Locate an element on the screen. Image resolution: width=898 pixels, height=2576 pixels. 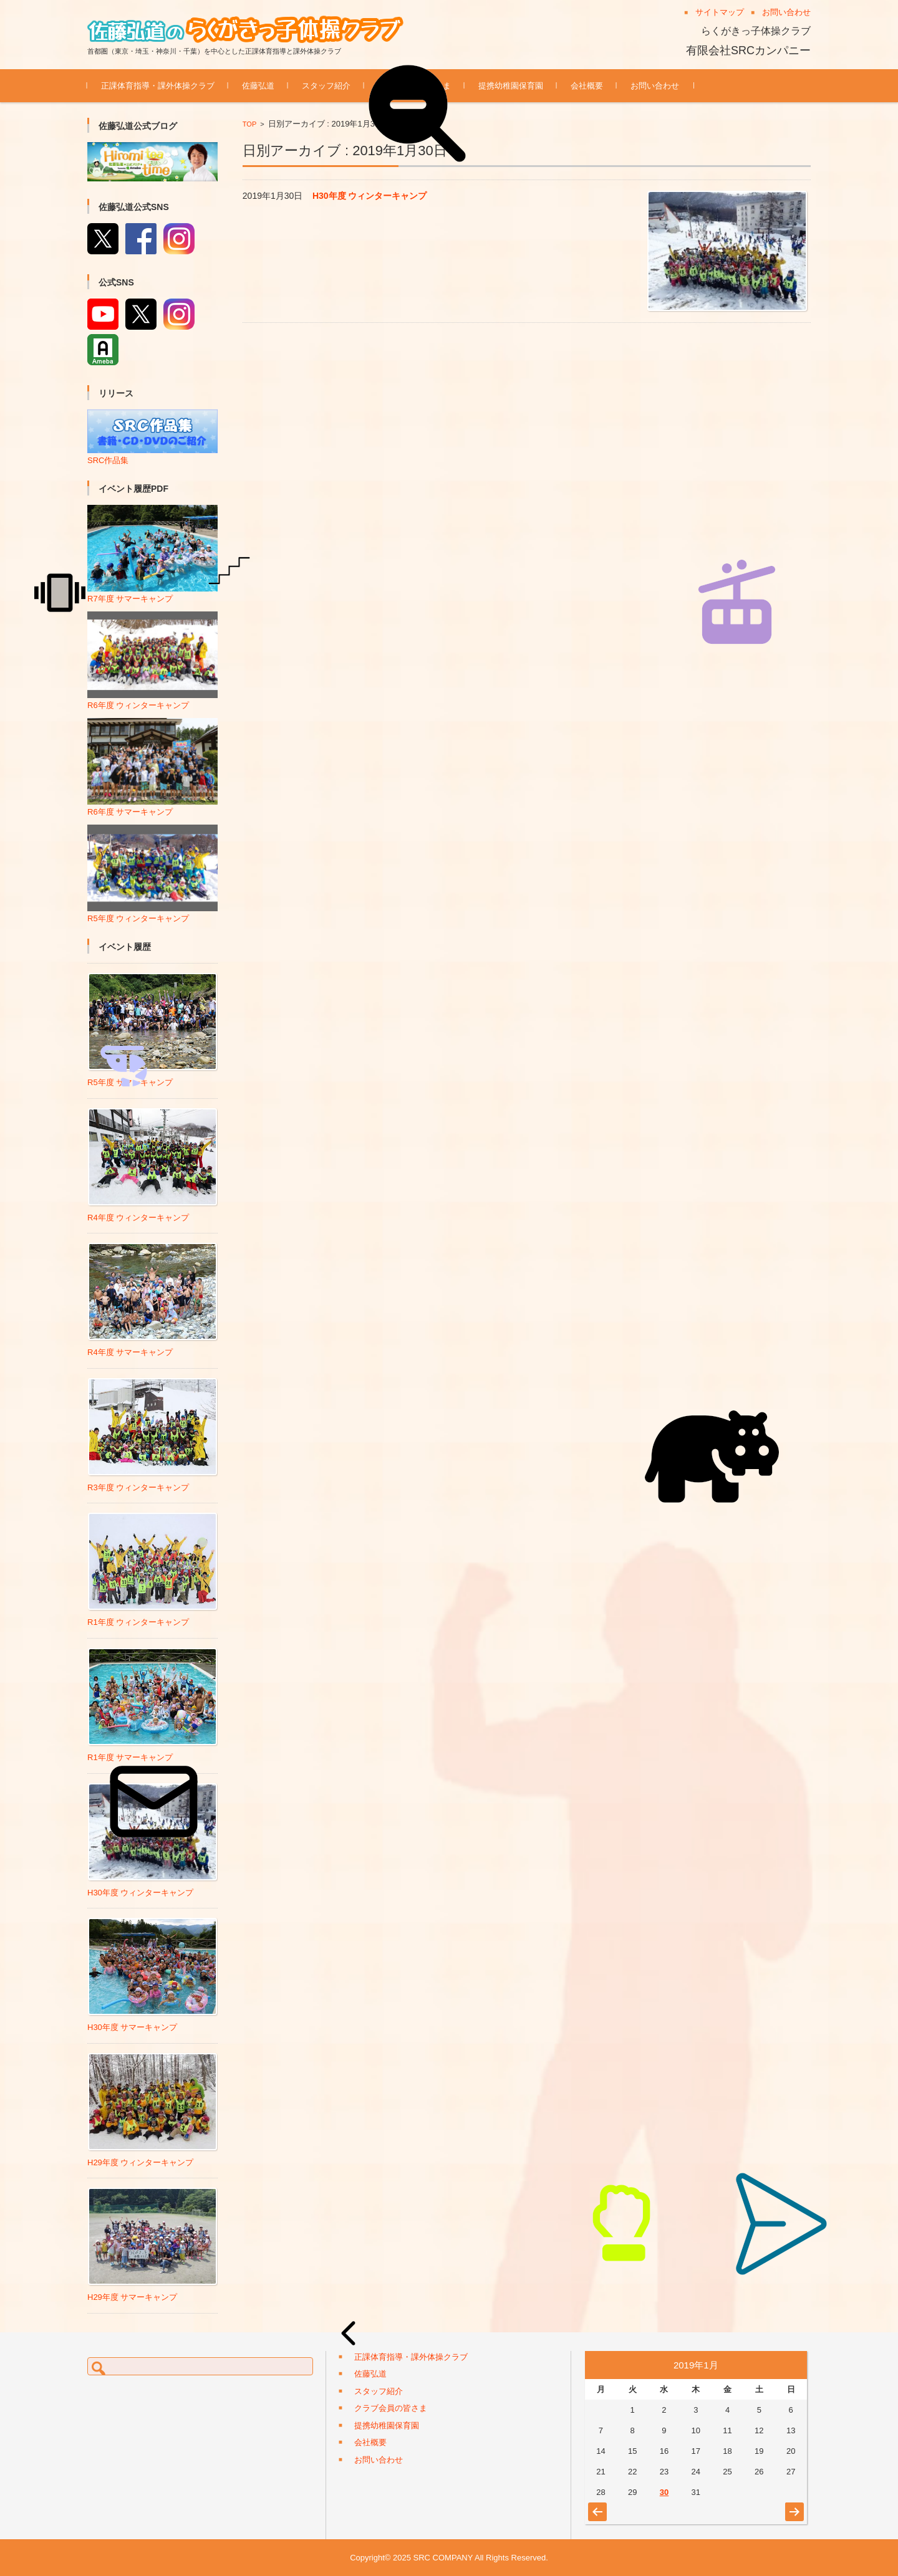
indicate a fist bump or greeting gesture is located at coordinates (621, 2223).